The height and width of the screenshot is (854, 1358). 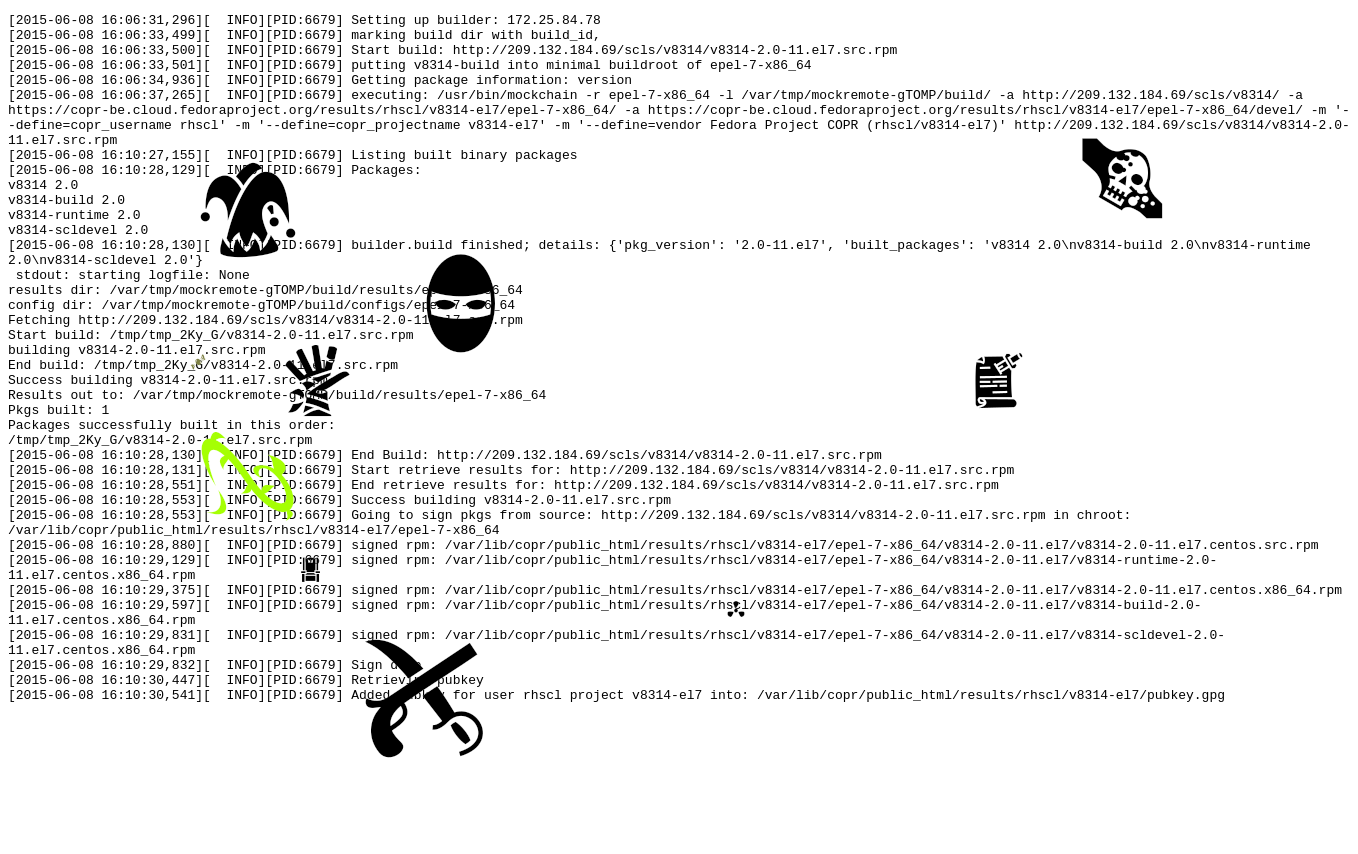 What do you see at coordinates (424, 698) in the screenshot?
I see `access pirate or swashbuckler game mode` at bounding box center [424, 698].